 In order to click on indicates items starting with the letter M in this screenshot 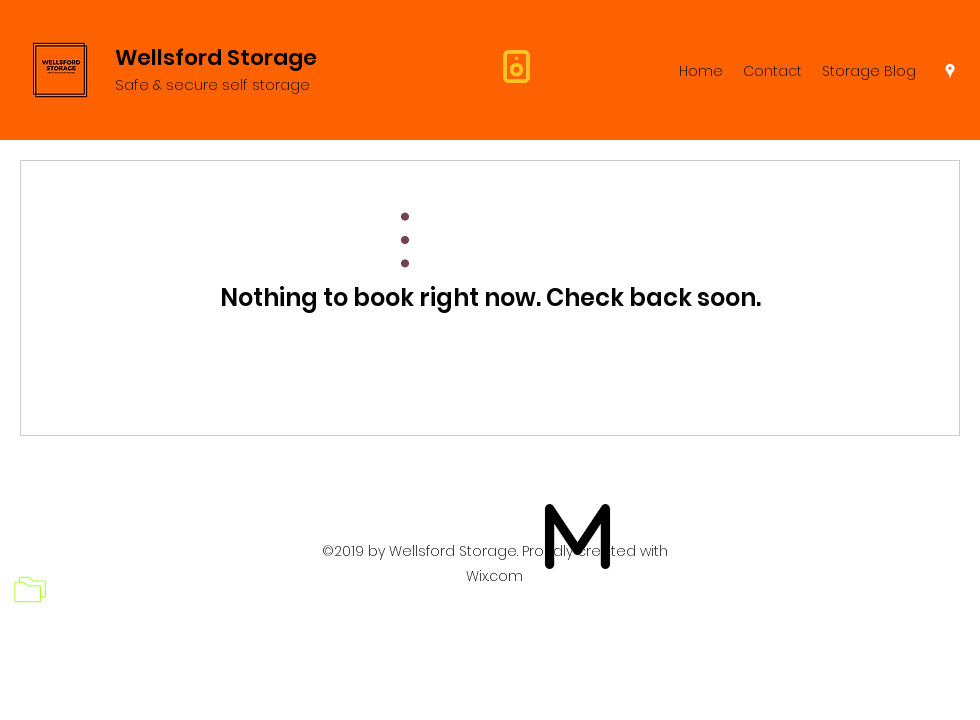, I will do `click(577, 536)`.